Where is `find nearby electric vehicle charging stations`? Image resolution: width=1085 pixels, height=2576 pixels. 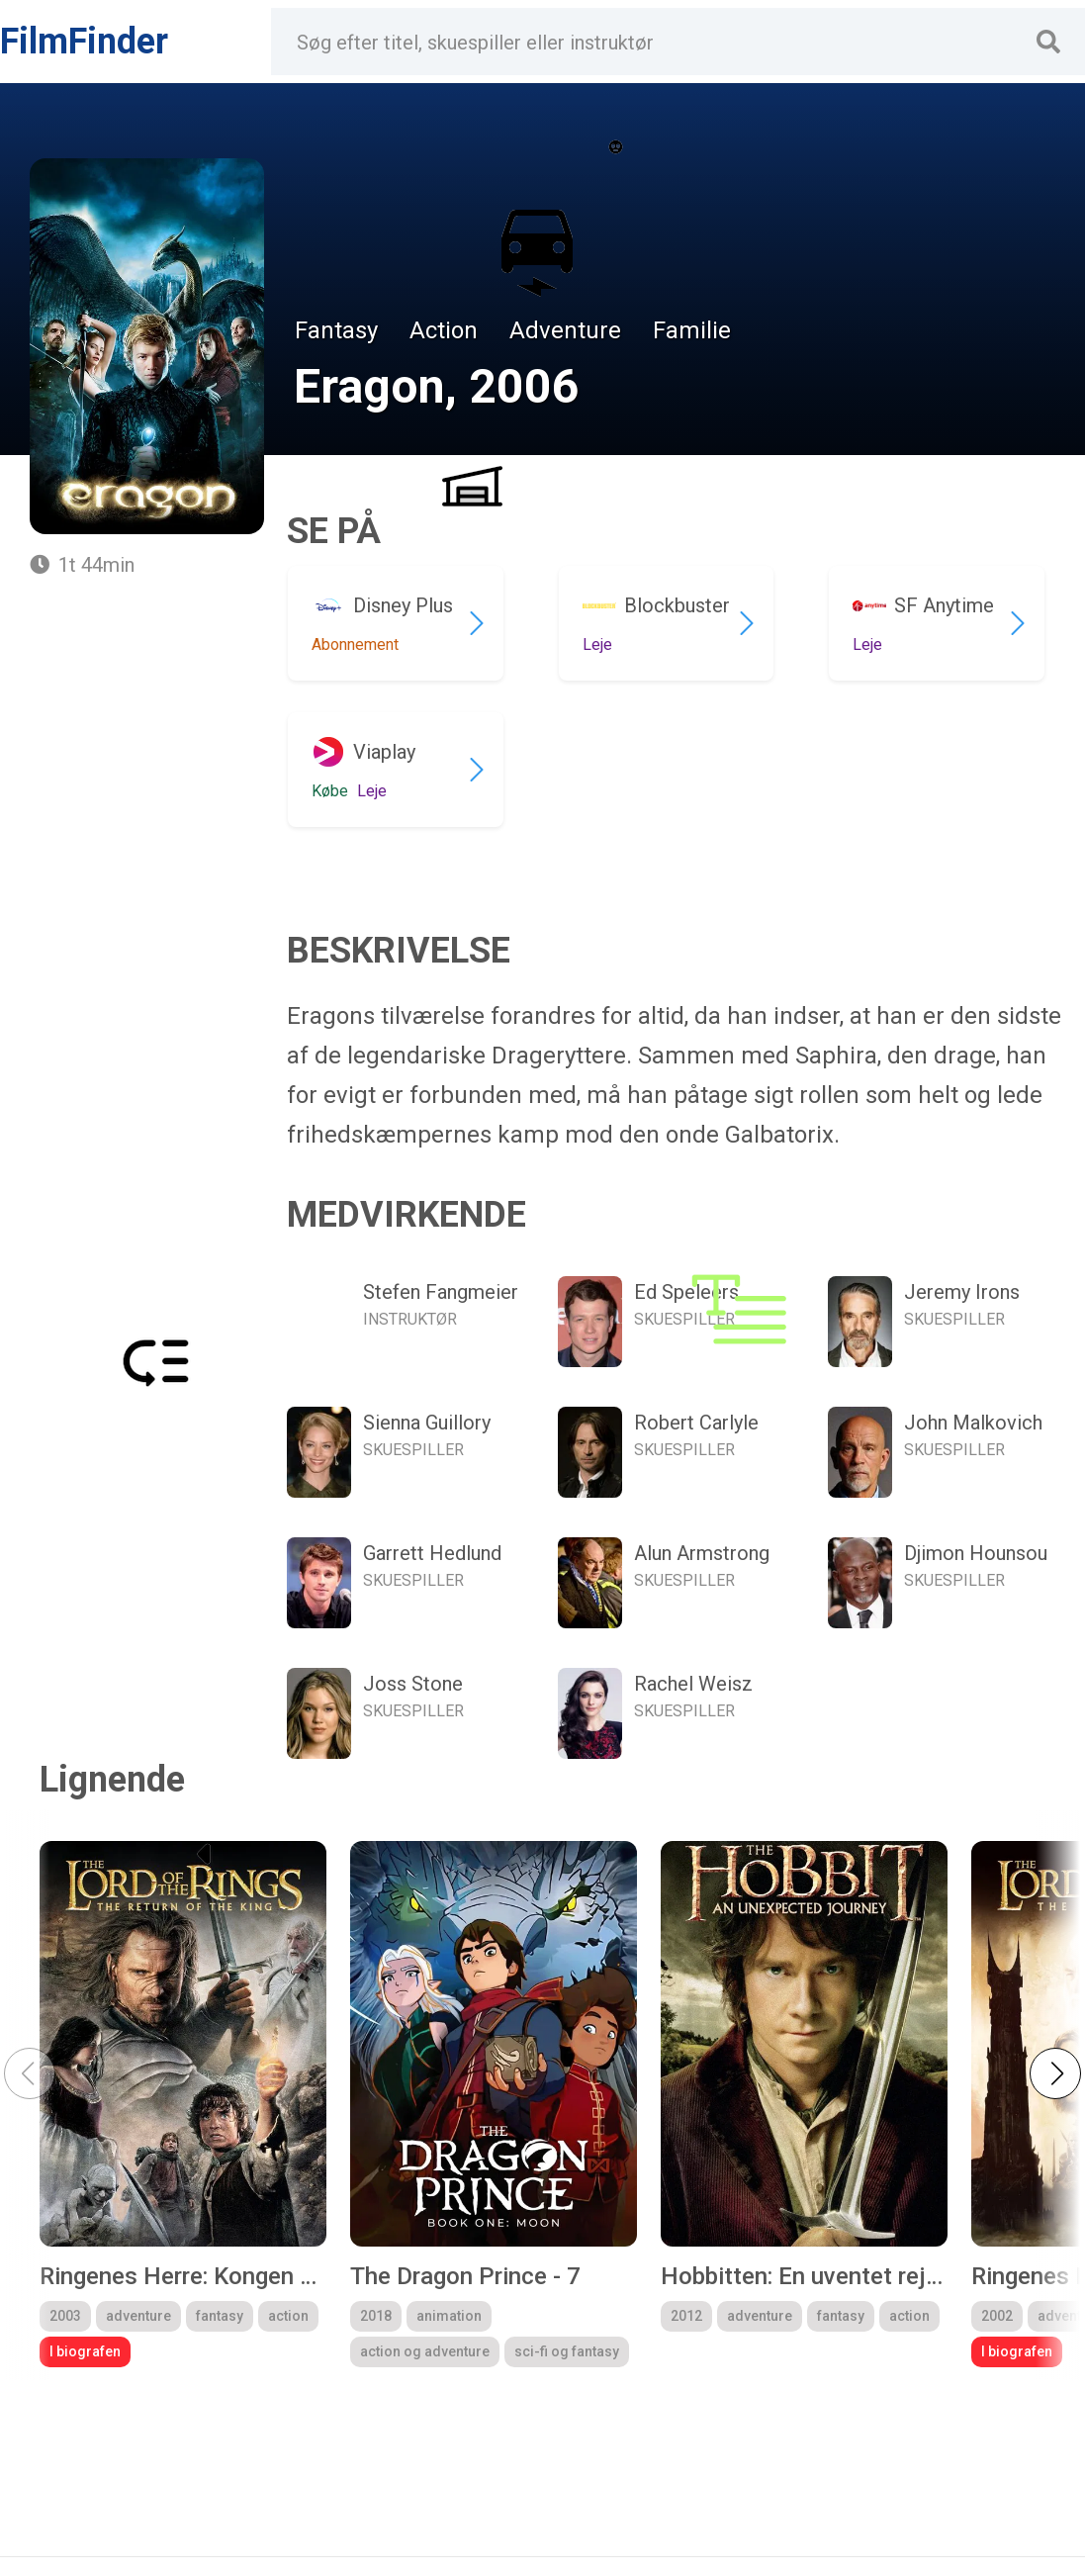 find nearby electric vehicle charging stations is located at coordinates (537, 253).